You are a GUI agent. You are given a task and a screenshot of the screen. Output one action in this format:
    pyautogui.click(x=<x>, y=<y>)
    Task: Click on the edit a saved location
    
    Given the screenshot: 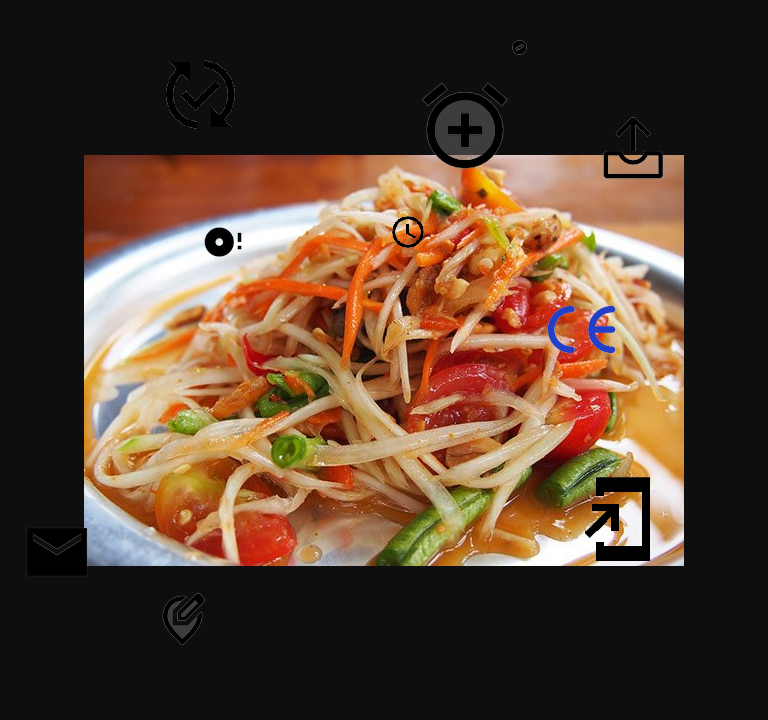 What is the action you would take?
    pyautogui.click(x=182, y=620)
    